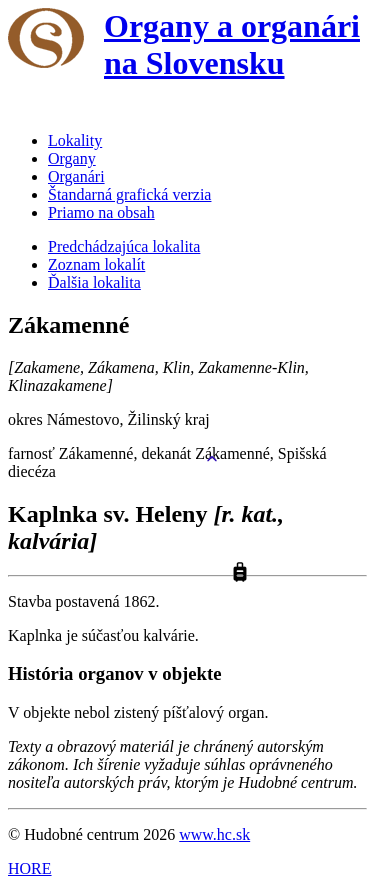 The width and height of the screenshot is (375, 894). Describe the element at coordinates (240, 572) in the screenshot. I see `access travel or trip planning features` at that location.